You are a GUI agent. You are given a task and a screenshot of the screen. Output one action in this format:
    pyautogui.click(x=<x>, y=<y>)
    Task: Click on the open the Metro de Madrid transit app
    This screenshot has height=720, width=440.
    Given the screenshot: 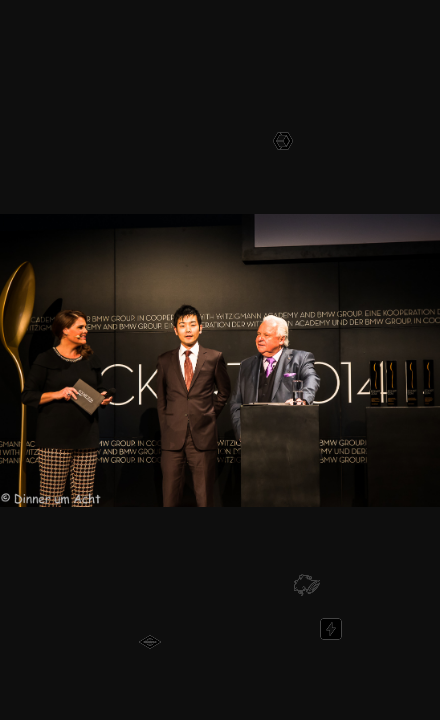 What is the action you would take?
    pyautogui.click(x=150, y=642)
    